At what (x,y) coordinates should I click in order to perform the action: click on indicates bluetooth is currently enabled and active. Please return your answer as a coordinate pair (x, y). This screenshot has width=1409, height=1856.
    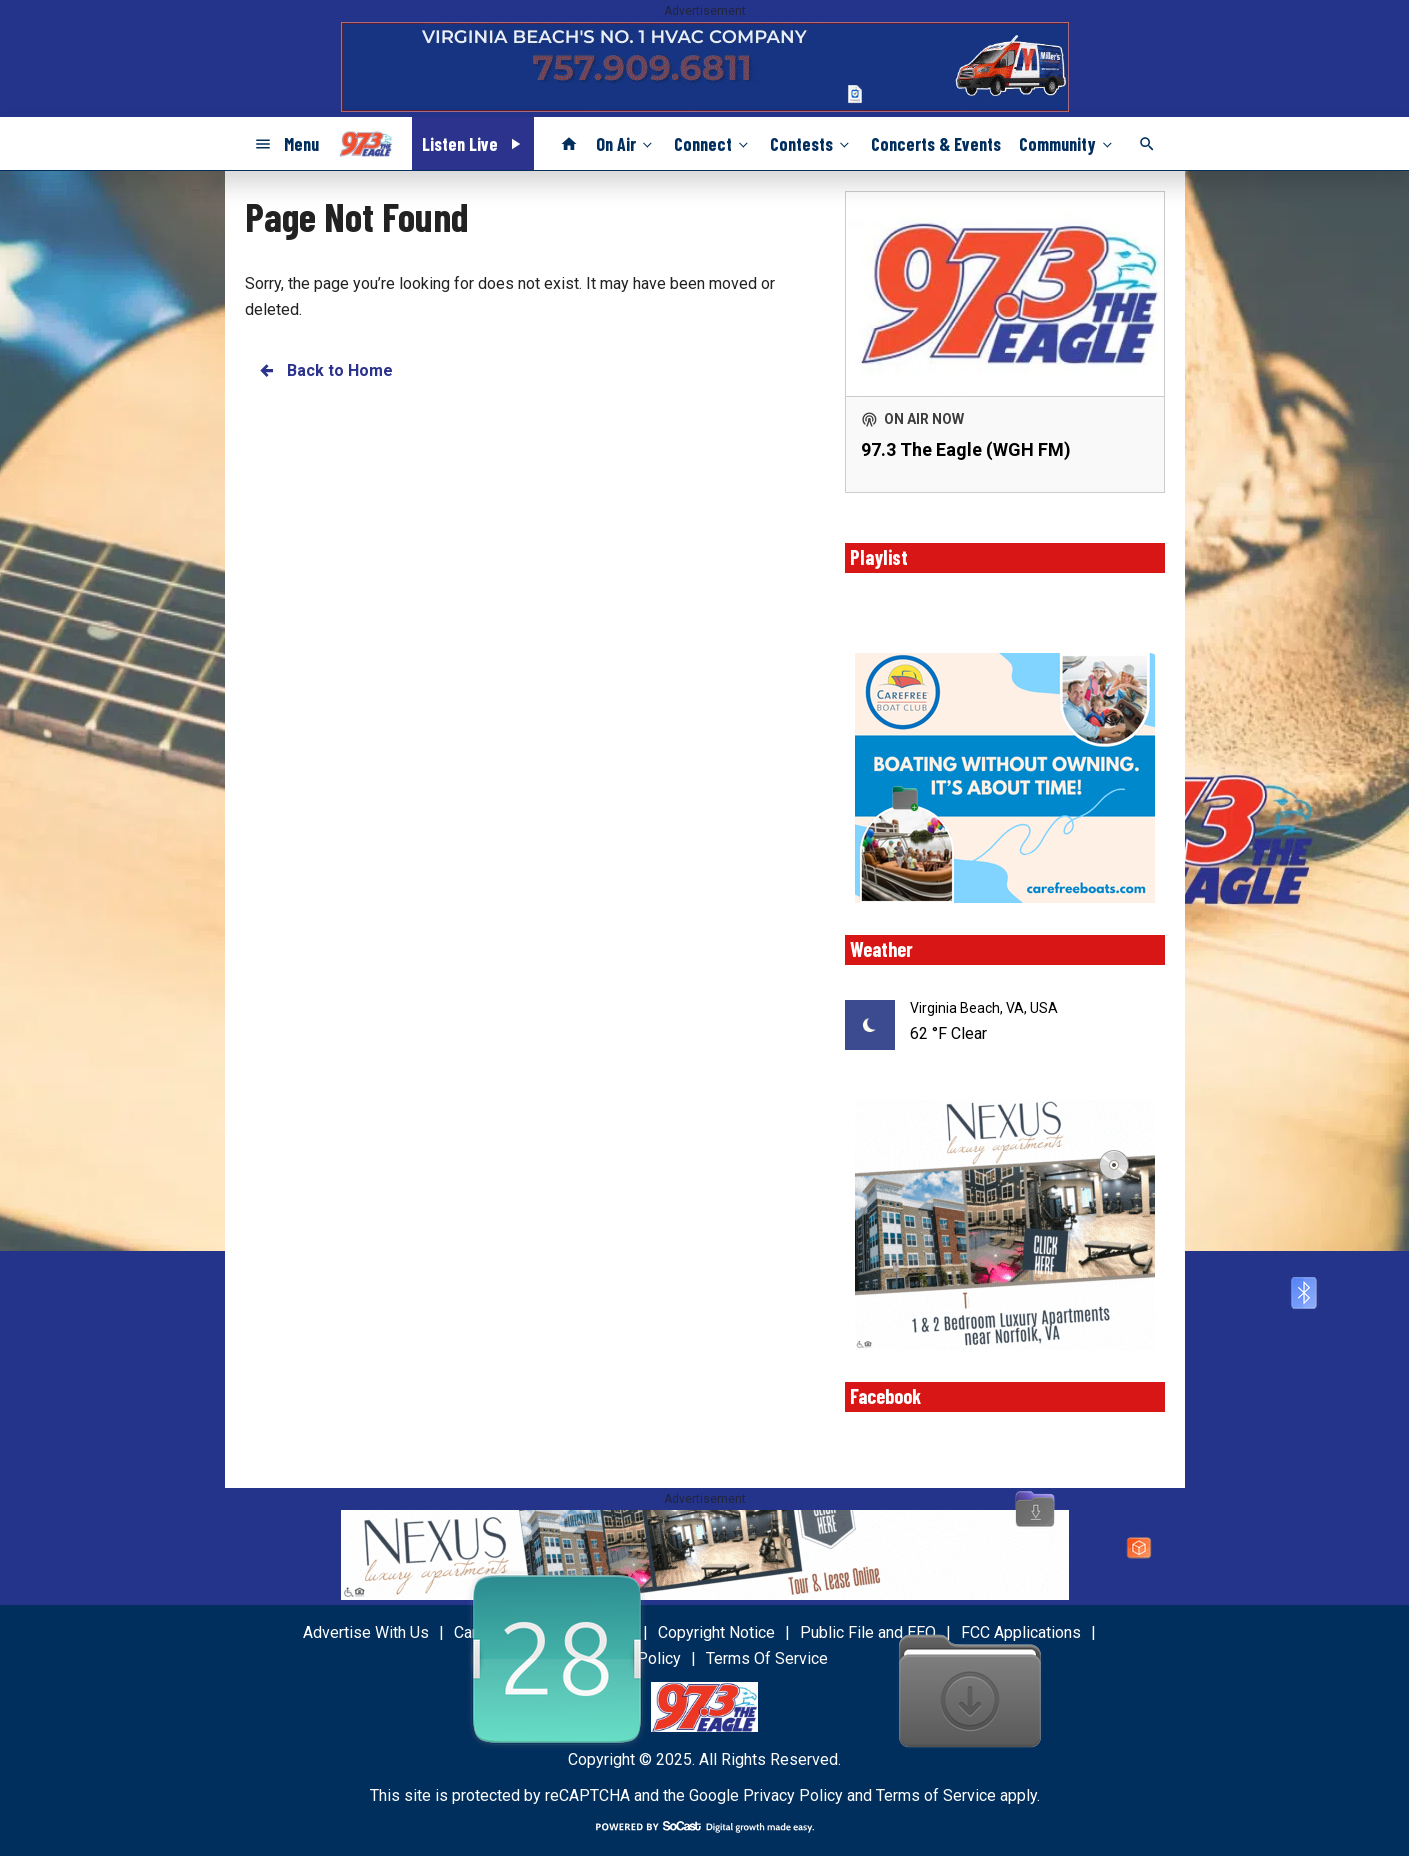
    Looking at the image, I should click on (1304, 1293).